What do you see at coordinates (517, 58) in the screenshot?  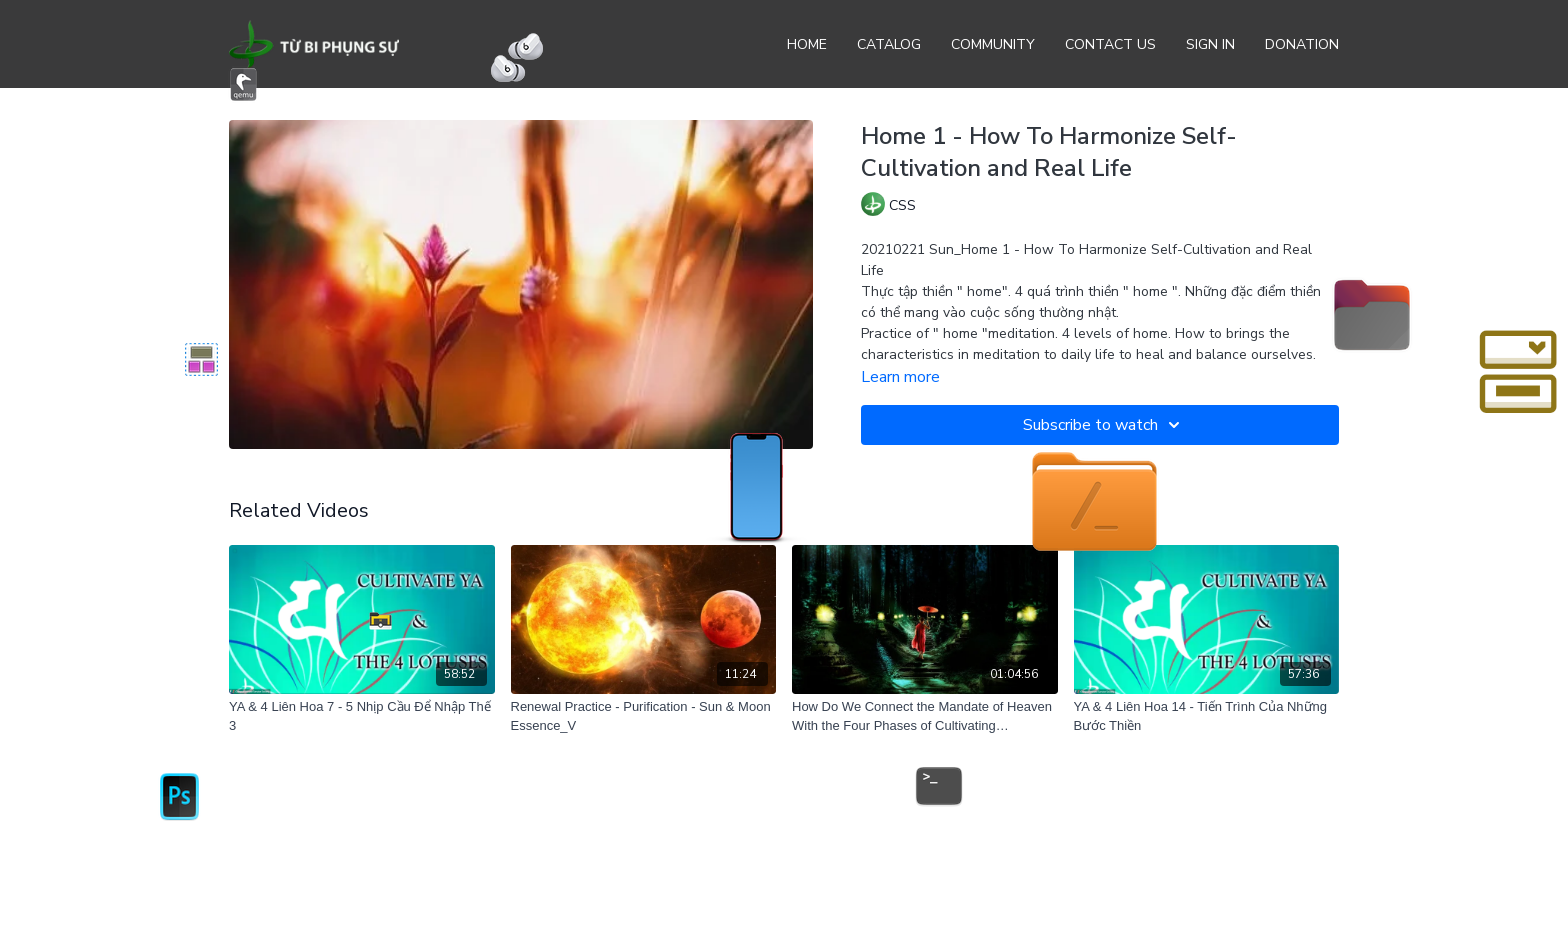 I see `connect beats wireless earbuds via bluetooth` at bounding box center [517, 58].